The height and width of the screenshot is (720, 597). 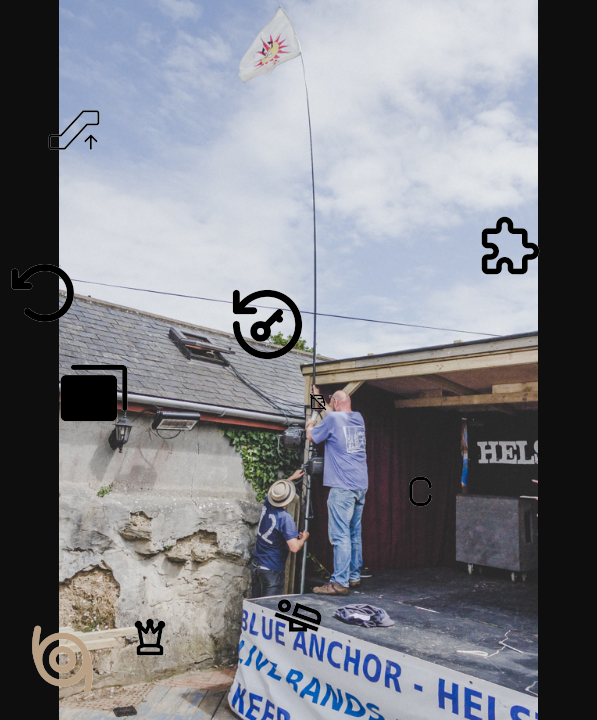 I want to click on indicates a "C" grade or rating, so click(x=420, y=491).